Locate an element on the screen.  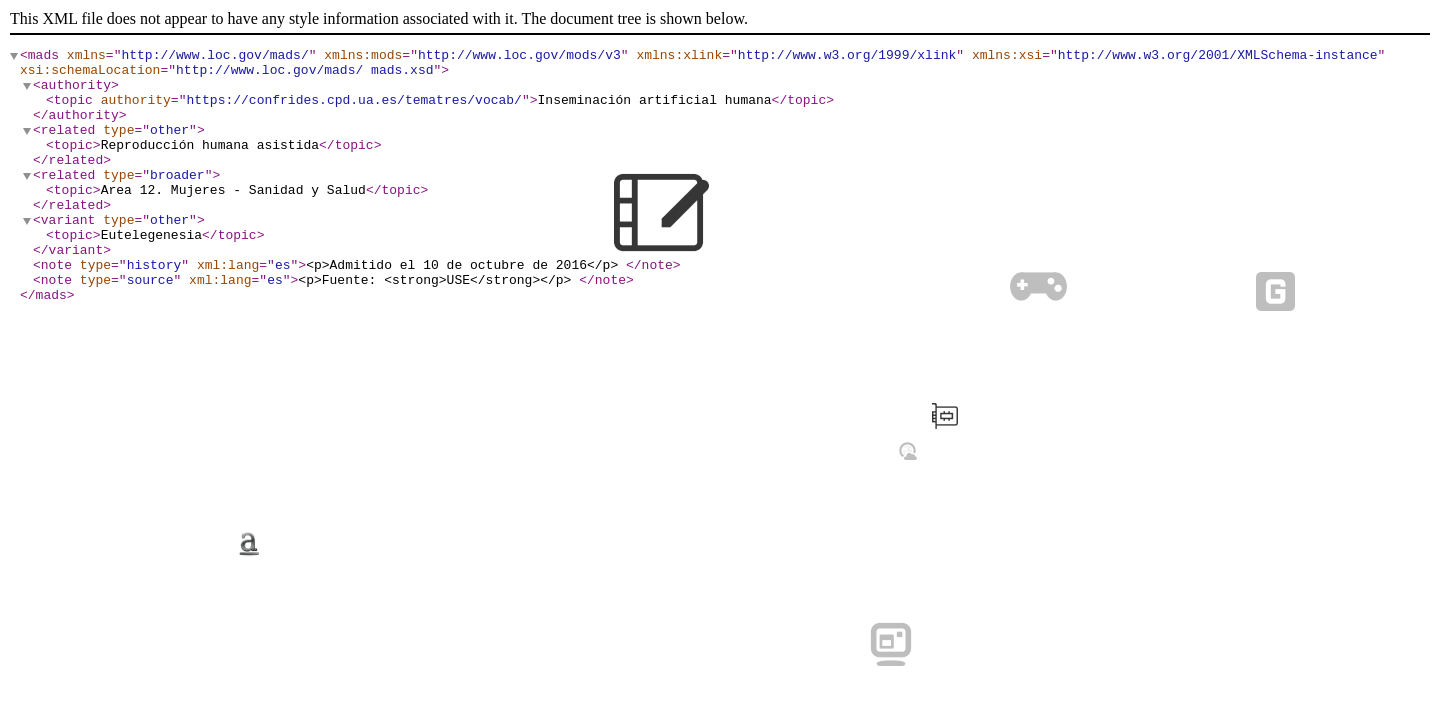
game controller input device is located at coordinates (1038, 286).